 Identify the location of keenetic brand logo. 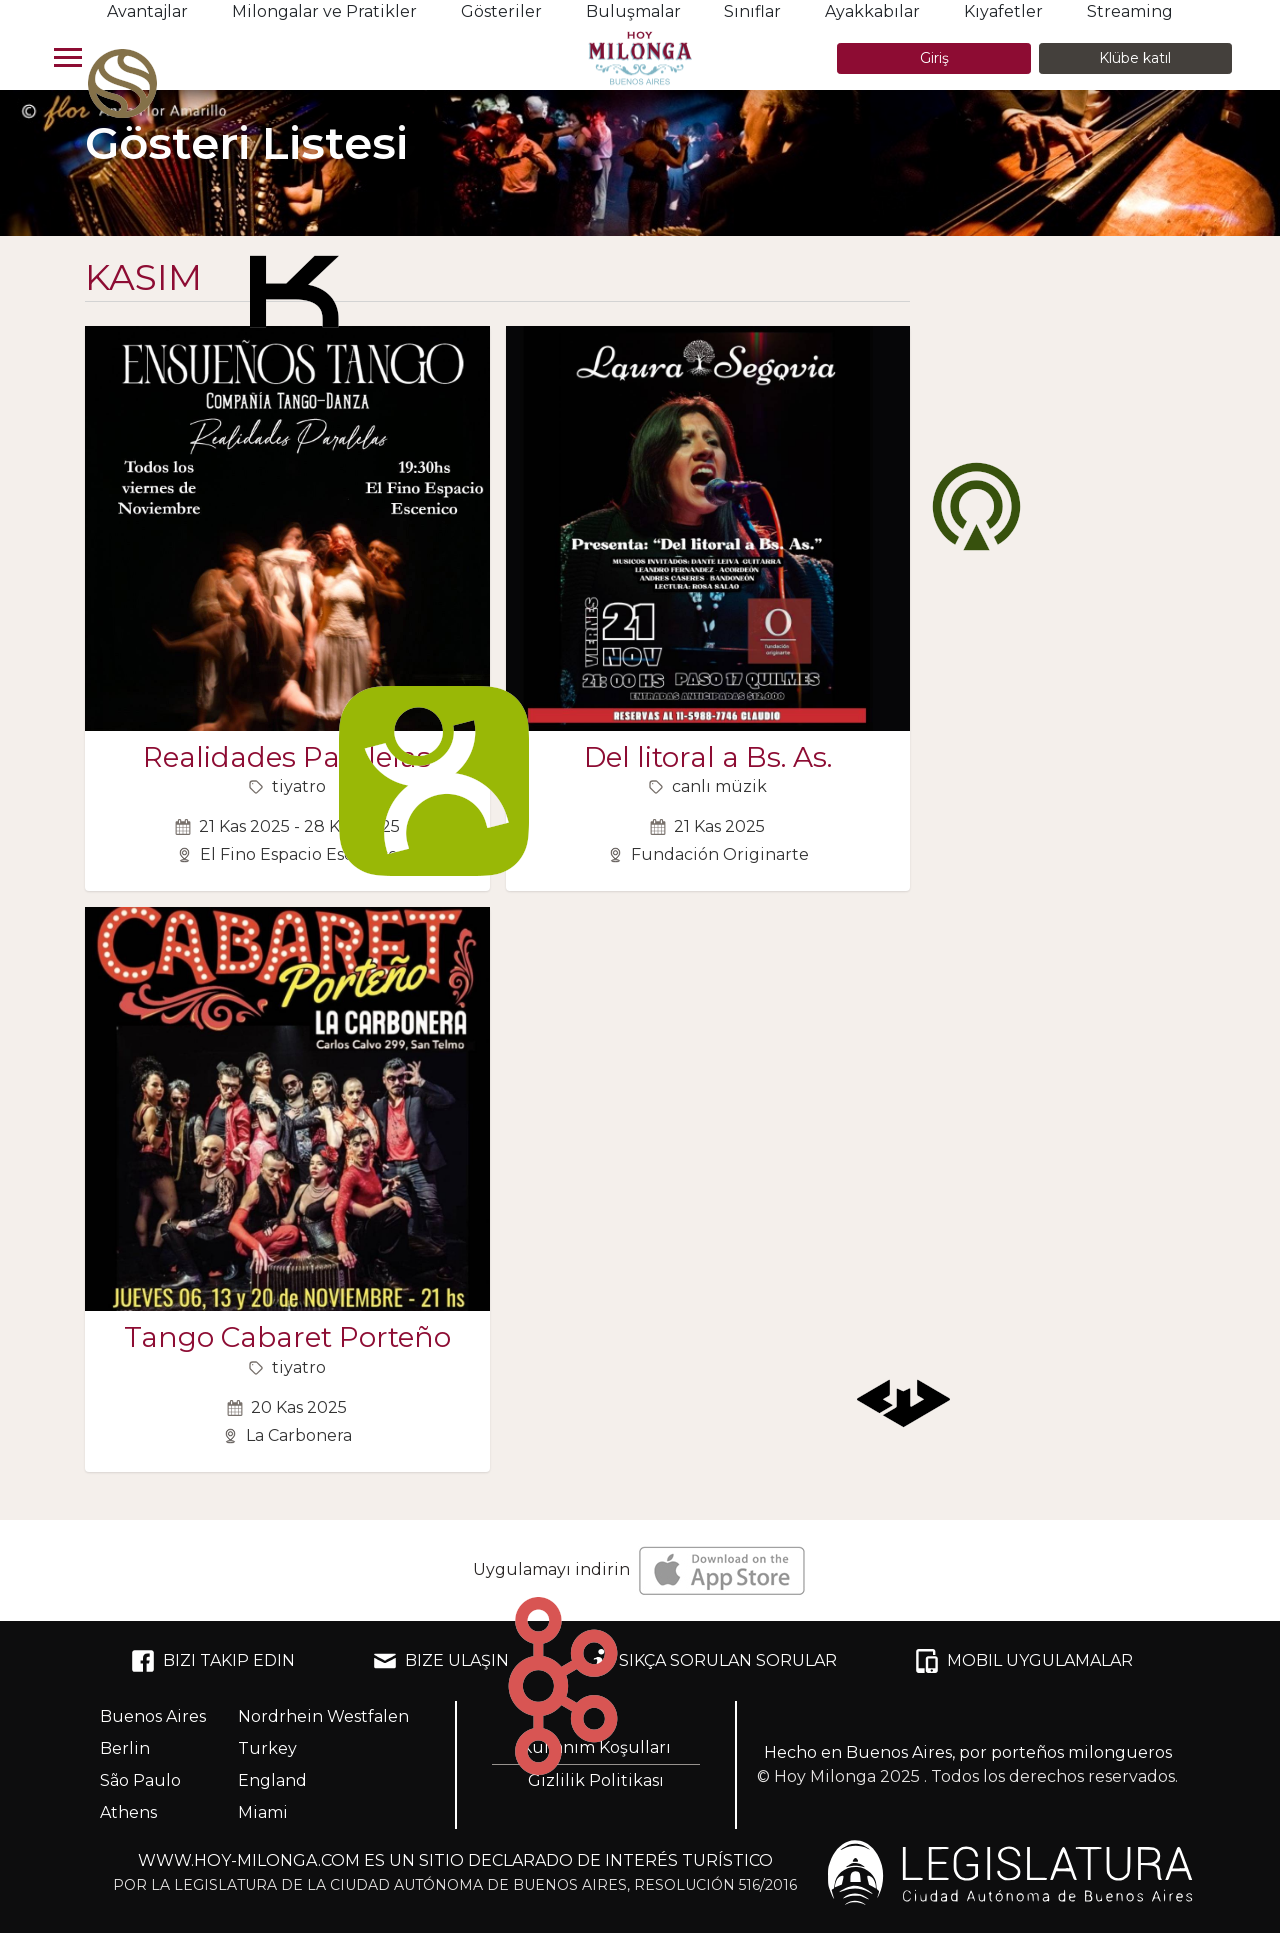
(294, 291).